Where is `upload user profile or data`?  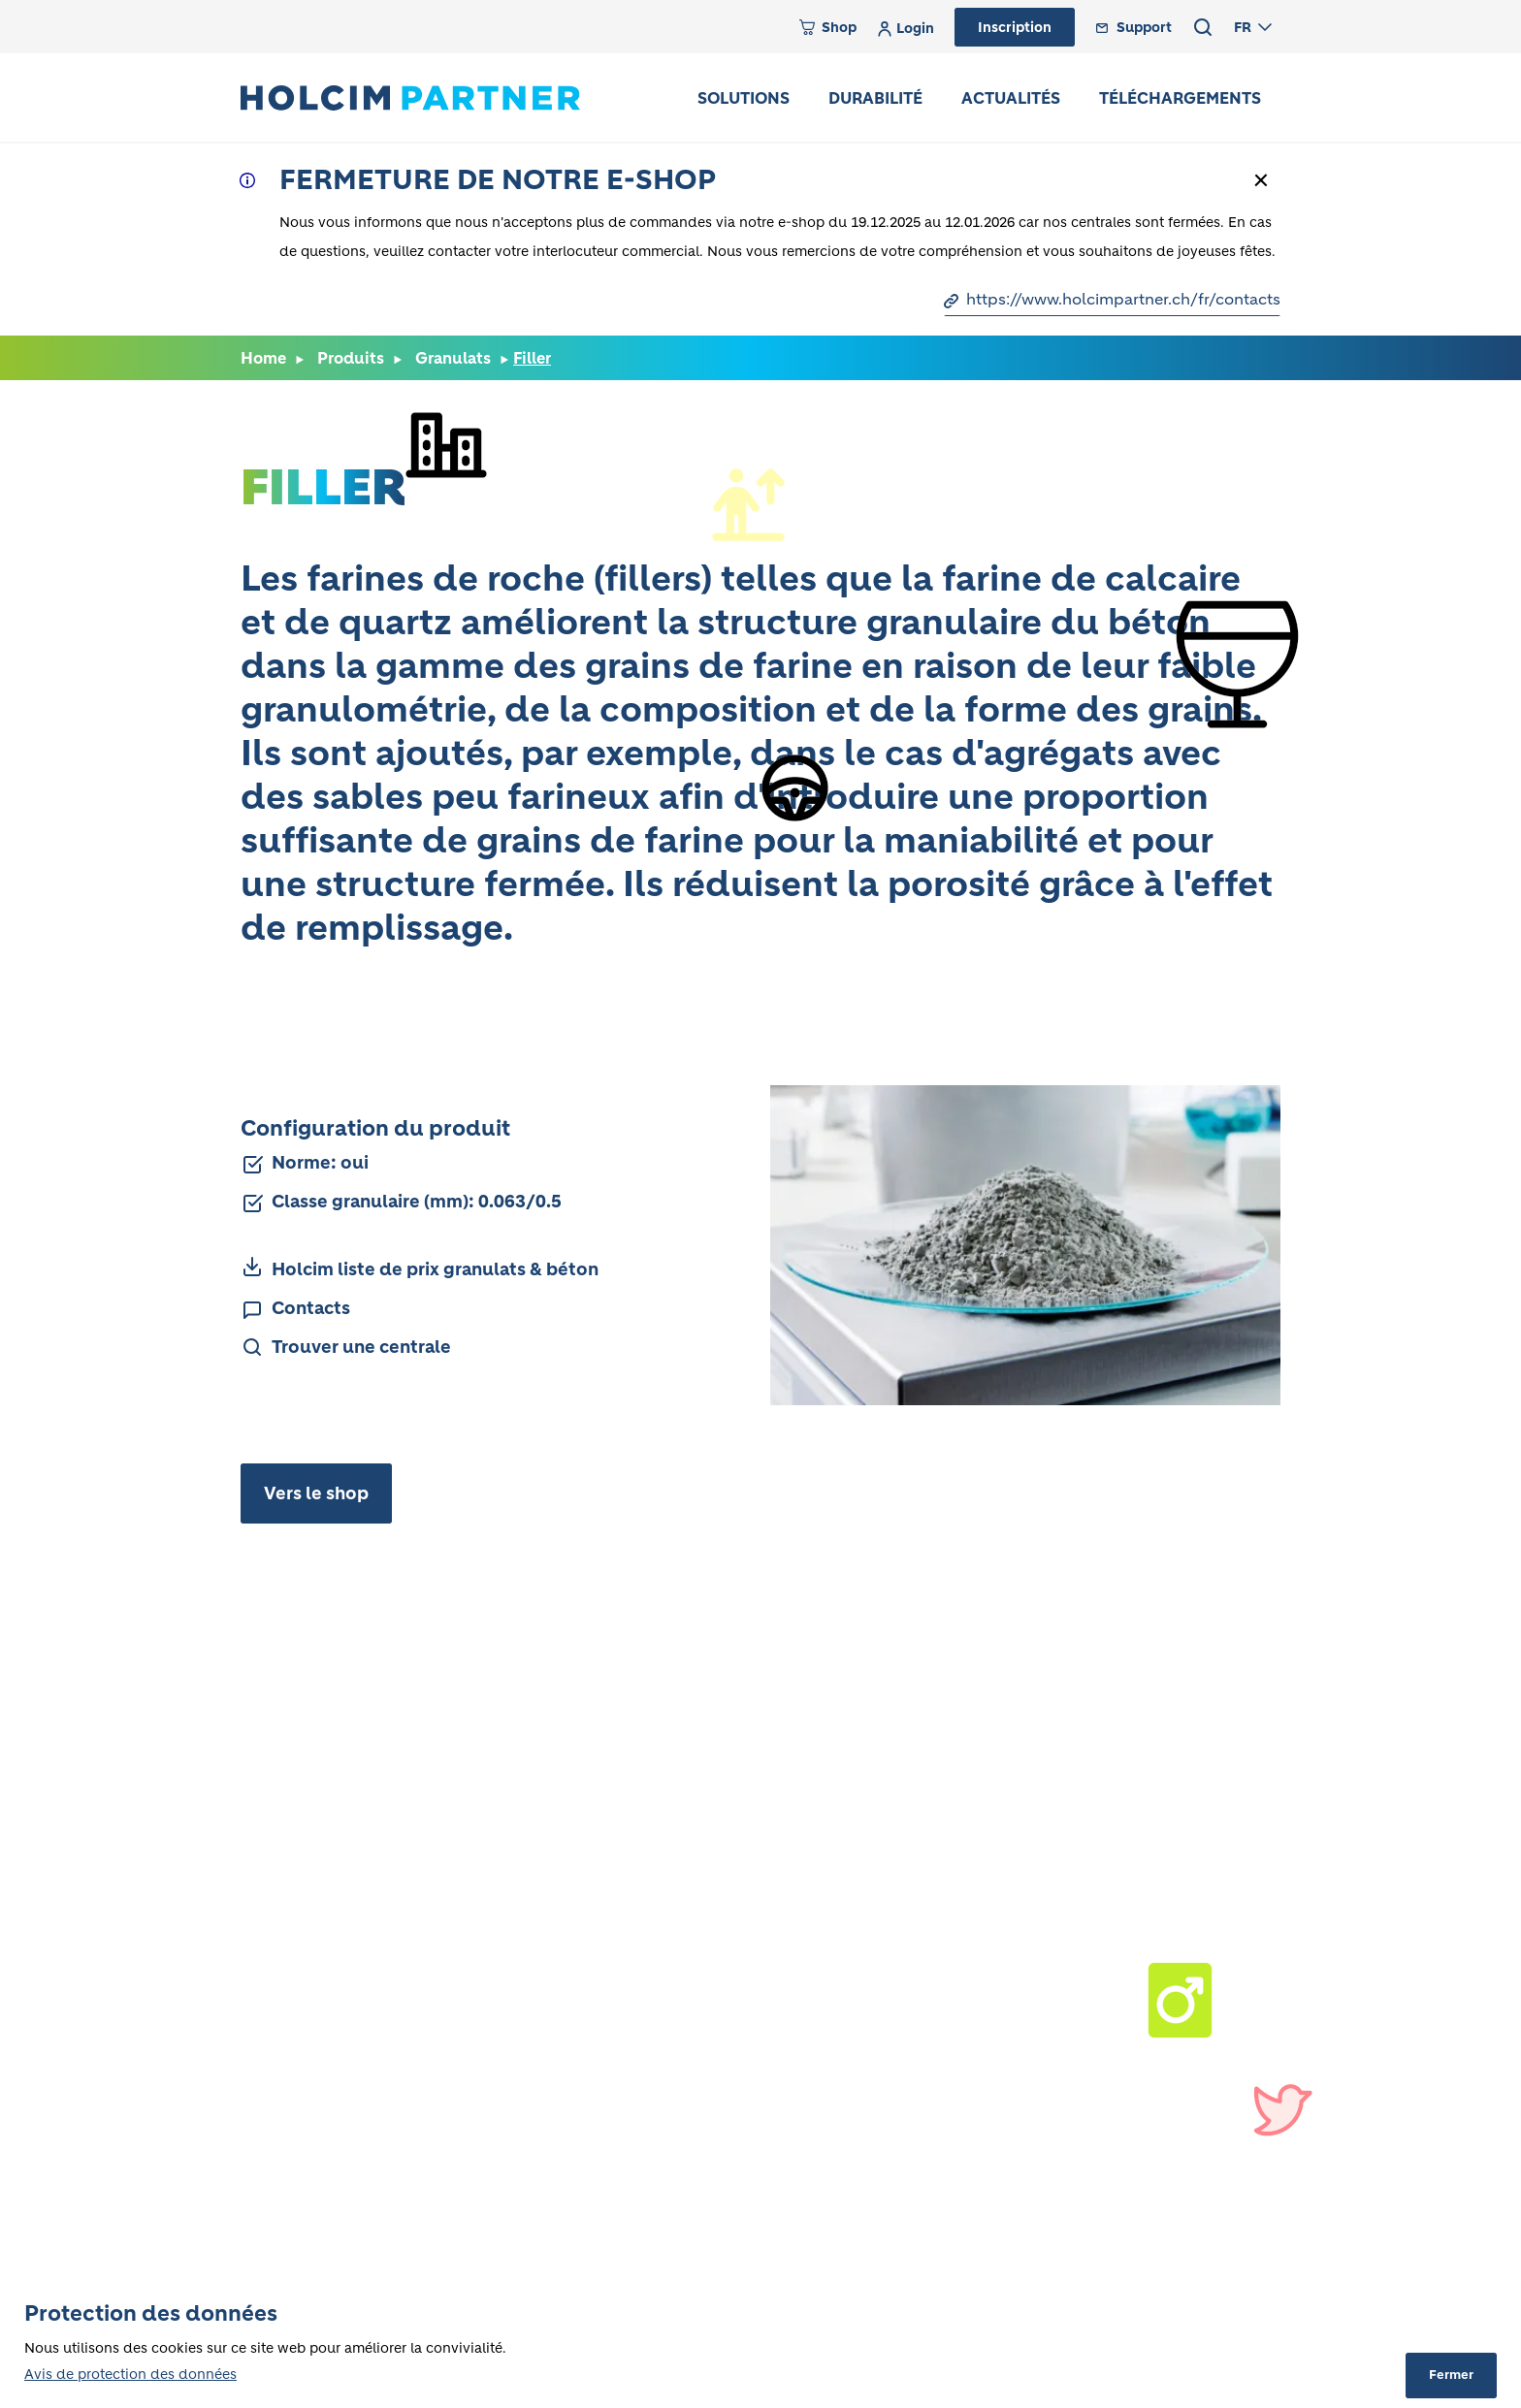 upload user profile or data is located at coordinates (748, 504).